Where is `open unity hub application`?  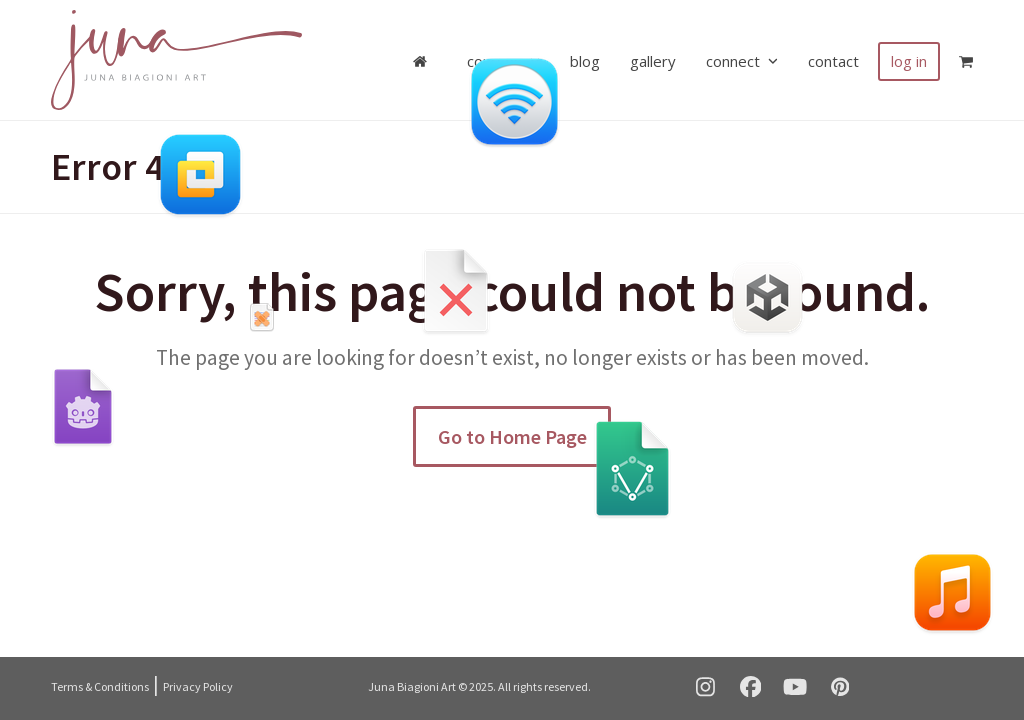
open unity hub application is located at coordinates (767, 297).